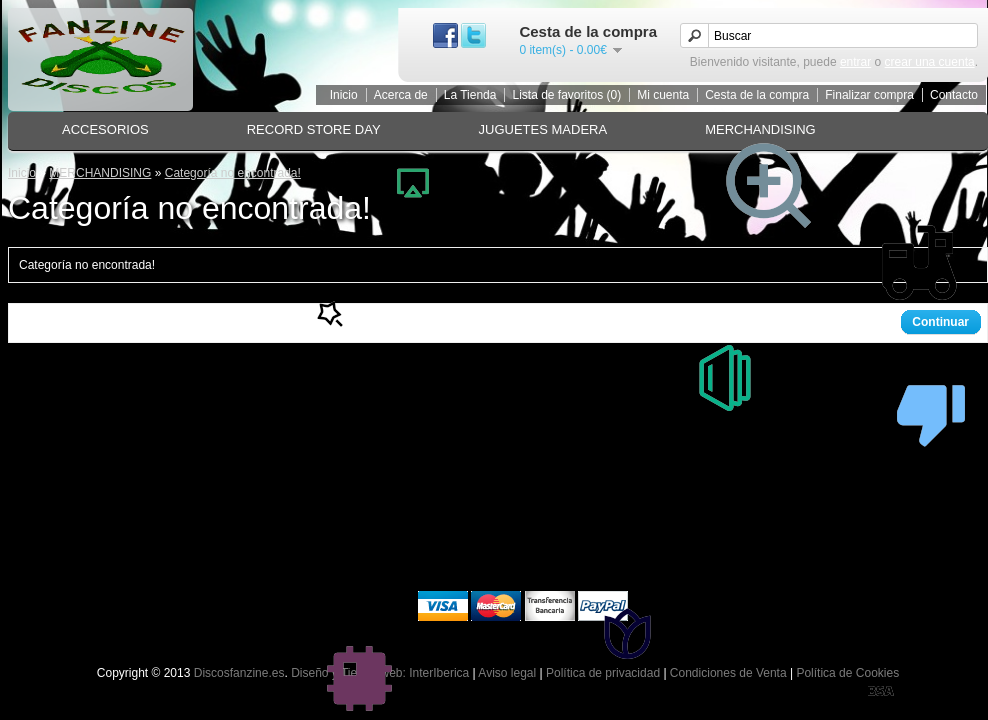  I want to click on select e-bike as transportation mode, so click(917, 264).